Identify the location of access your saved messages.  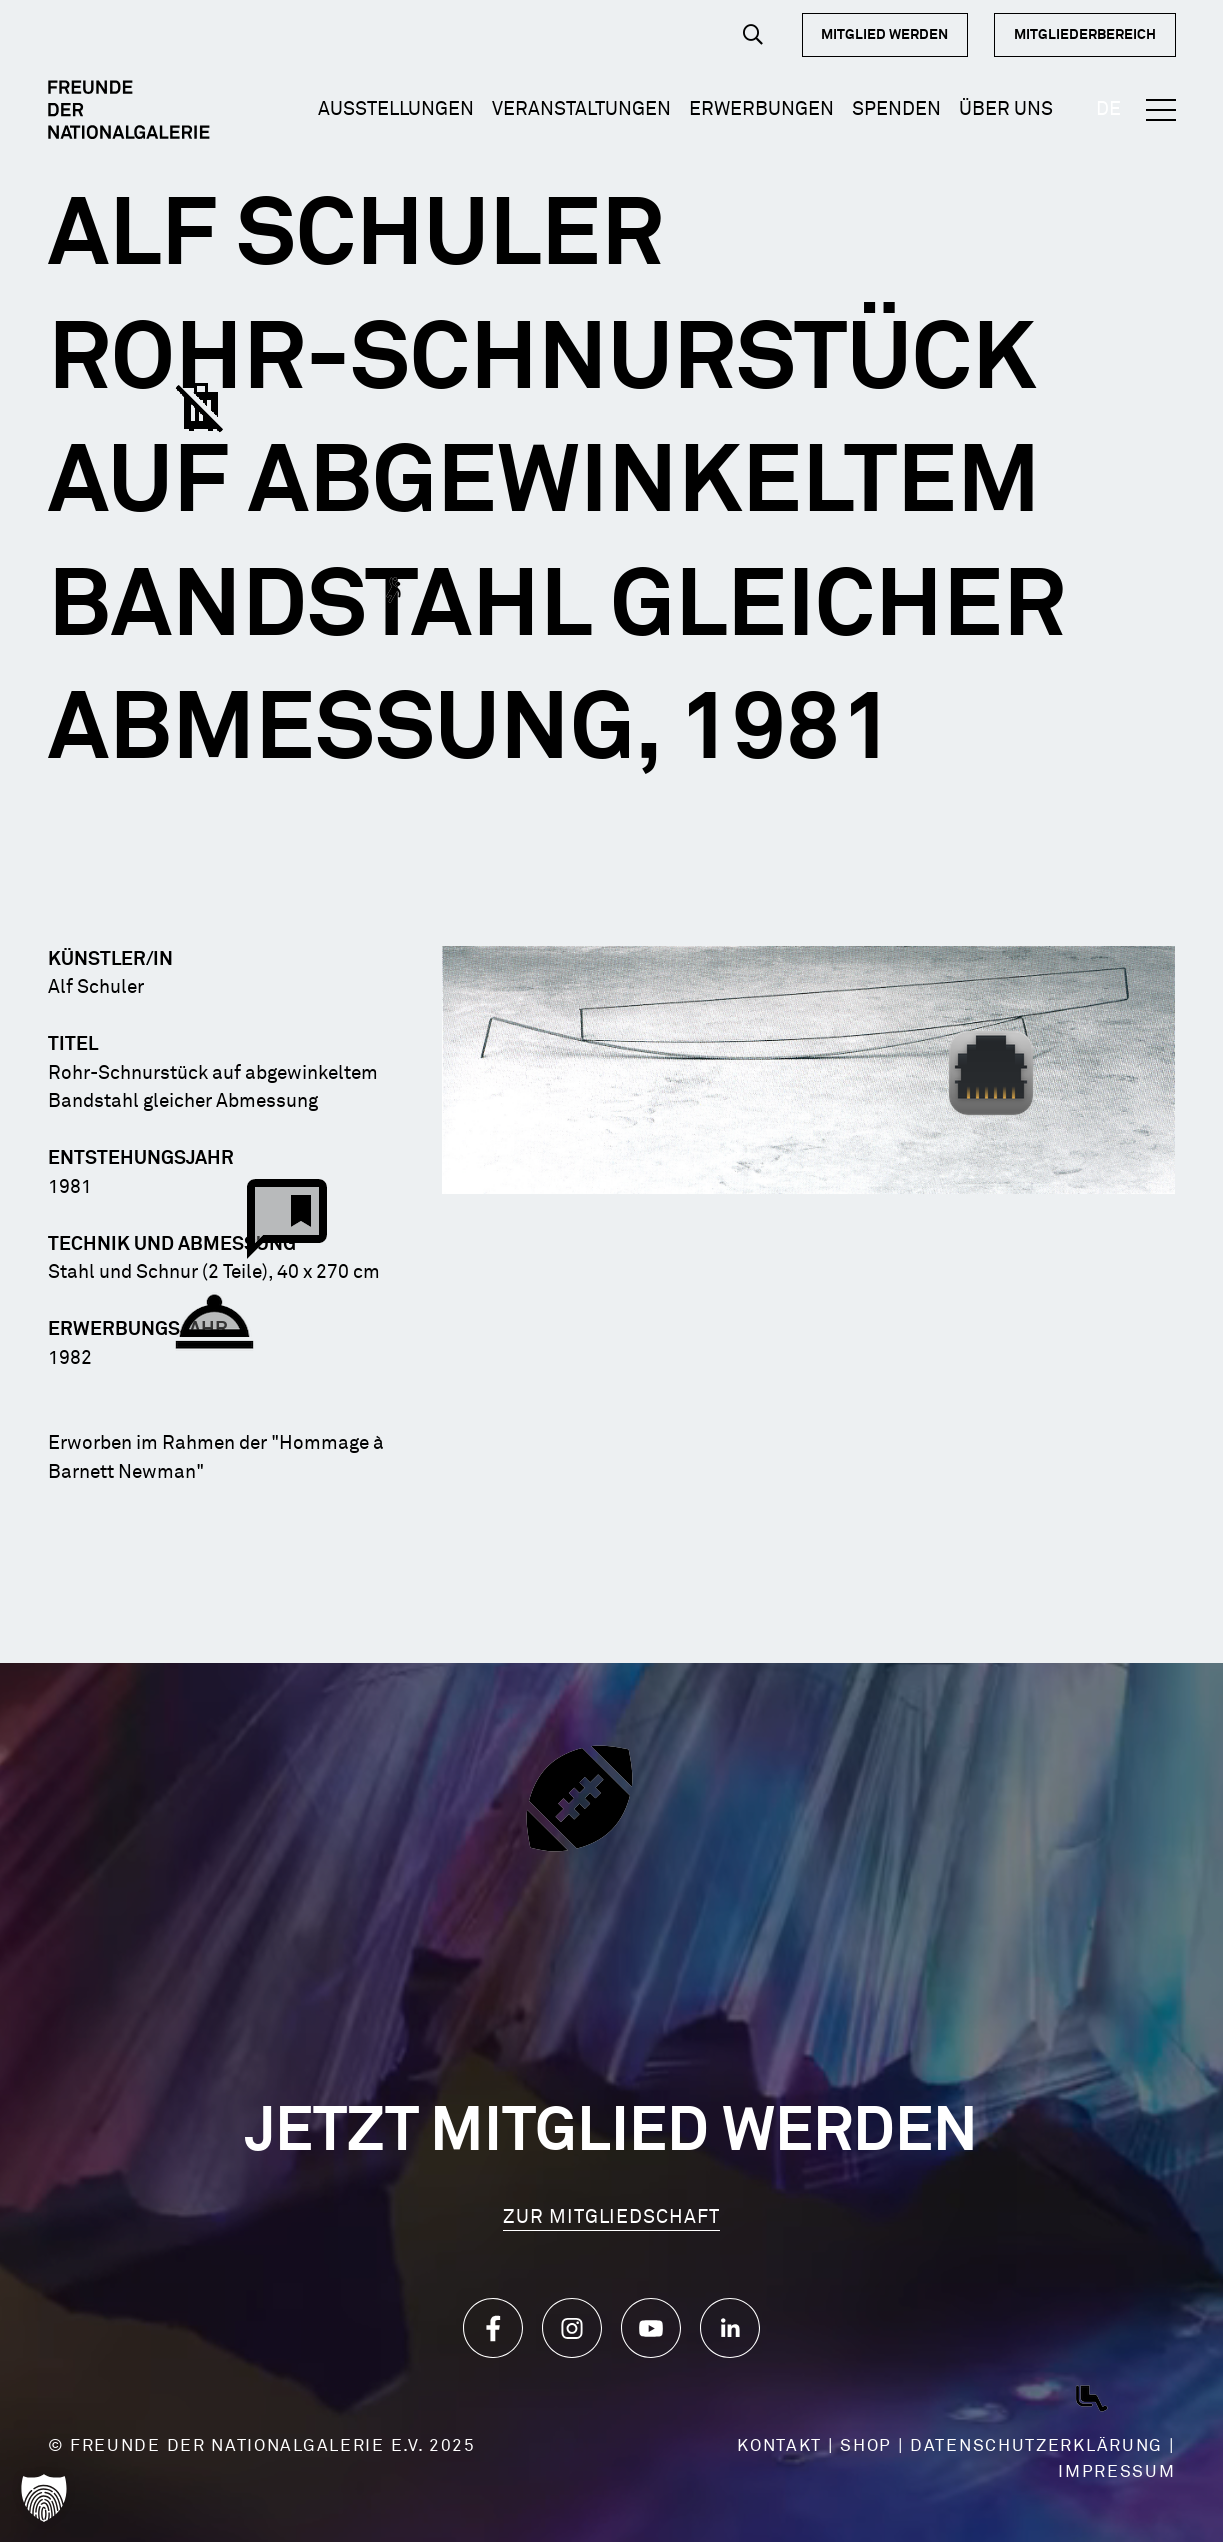
(287, 1219).